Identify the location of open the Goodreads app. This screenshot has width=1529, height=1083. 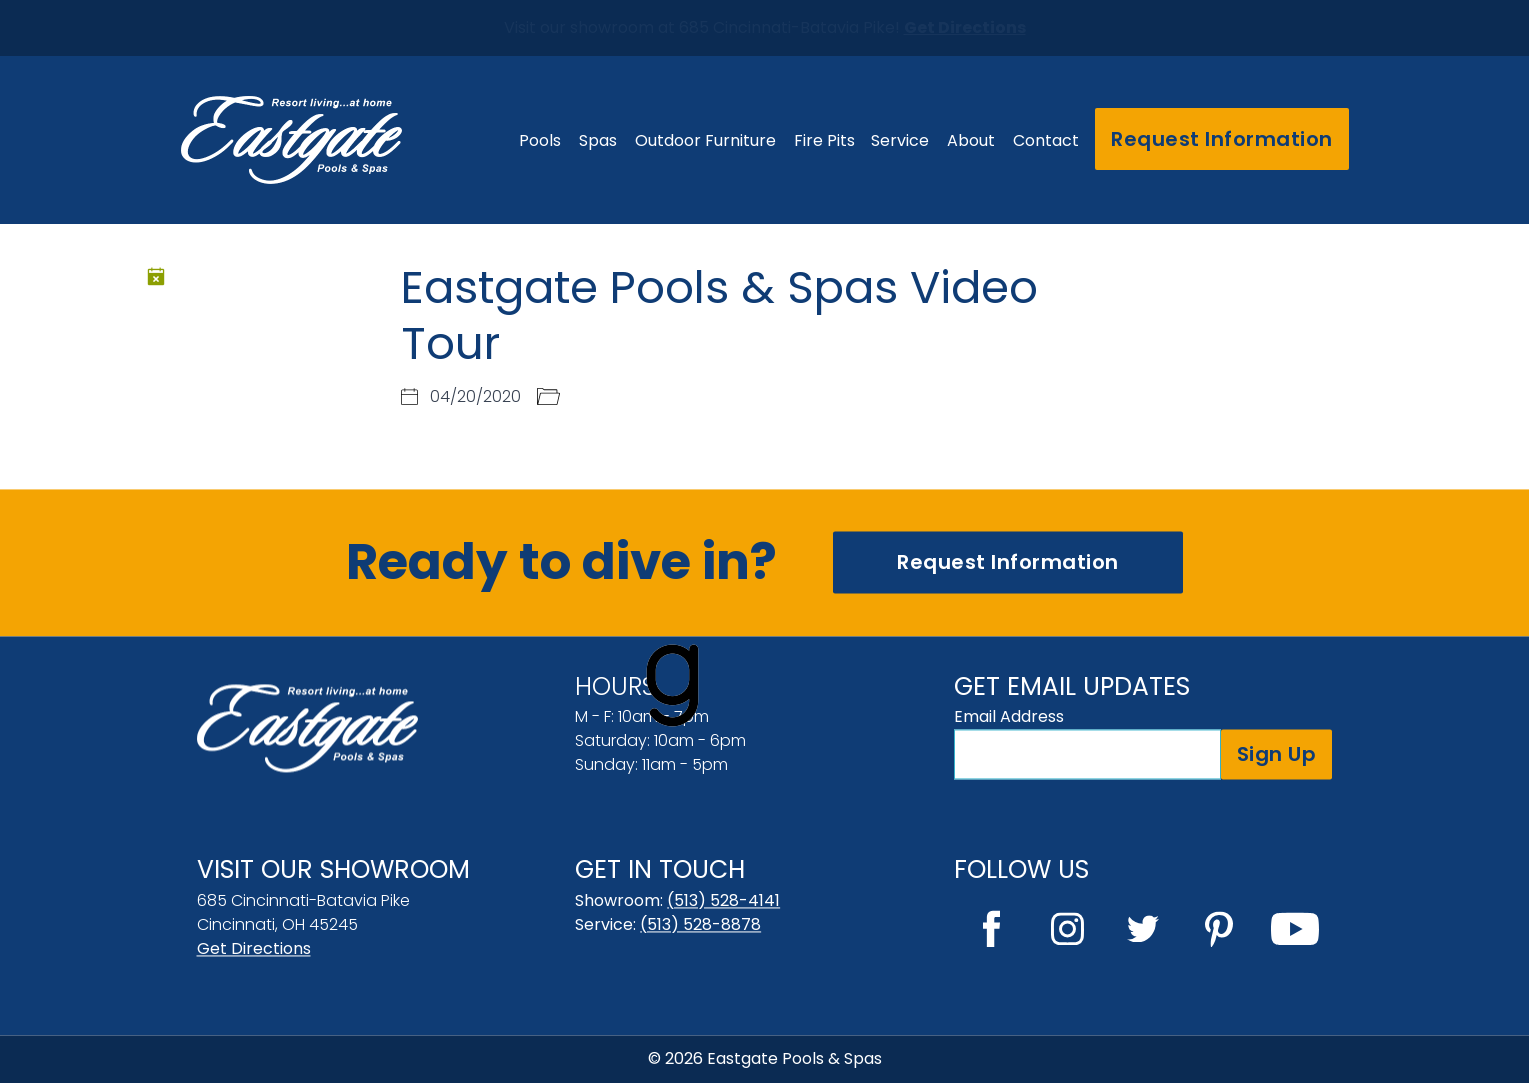
(672, 685).